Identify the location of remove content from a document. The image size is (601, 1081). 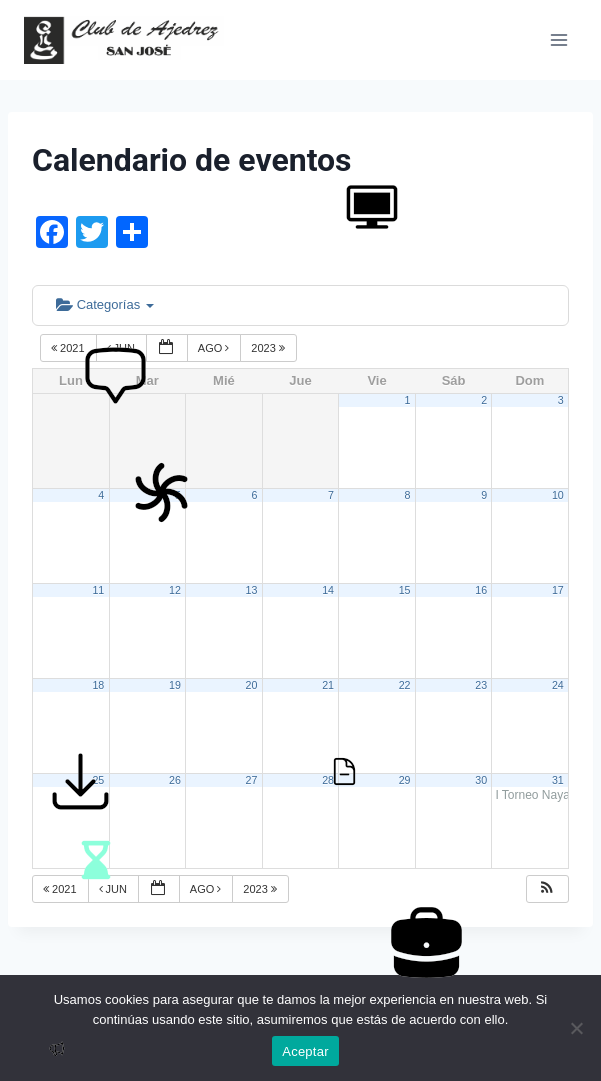
(344, 771).